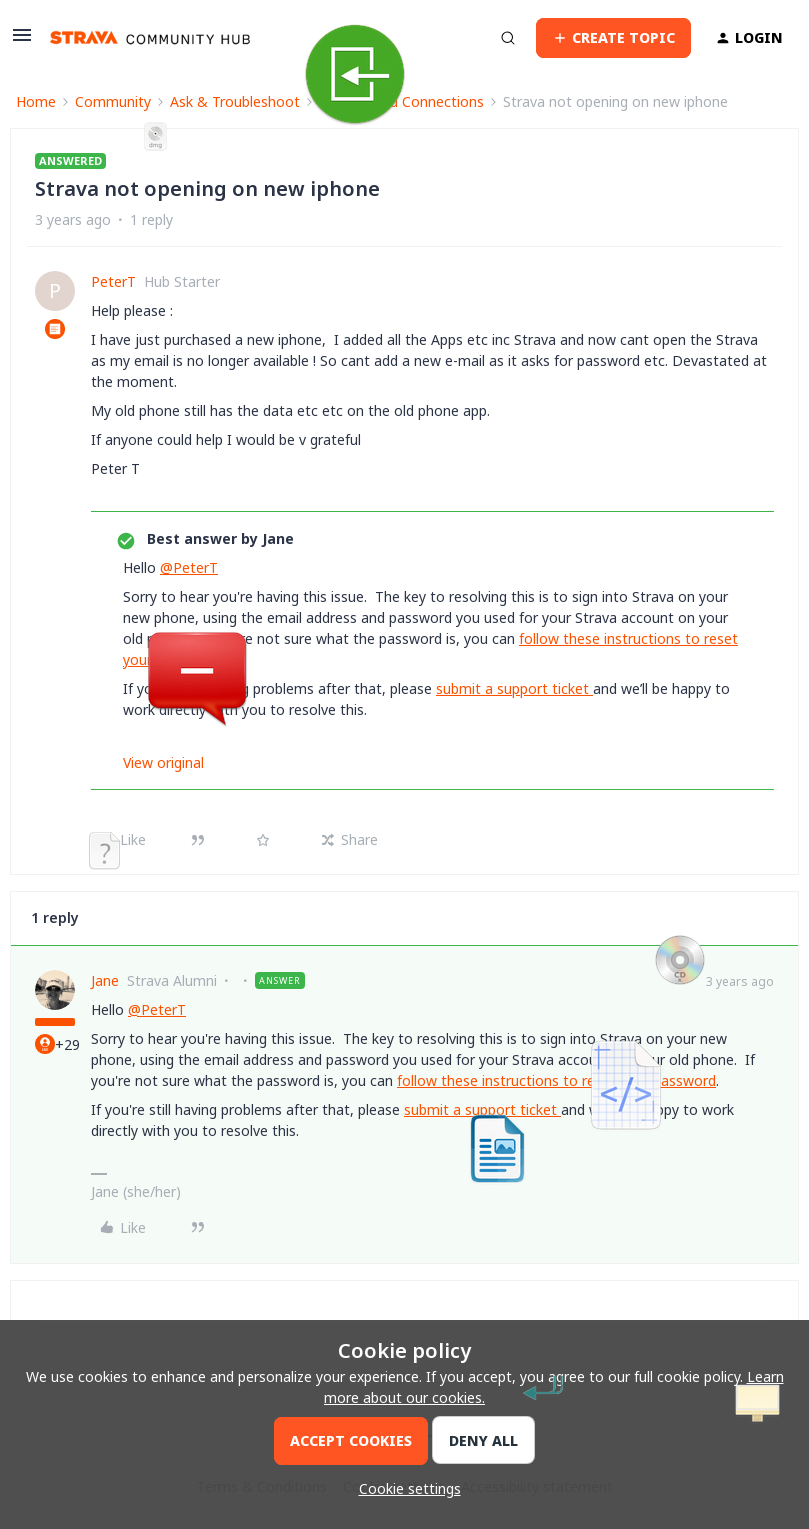  Describe the element at coordinates (626, 1085) in the screenshot. I see `twig template file icon` at that location.